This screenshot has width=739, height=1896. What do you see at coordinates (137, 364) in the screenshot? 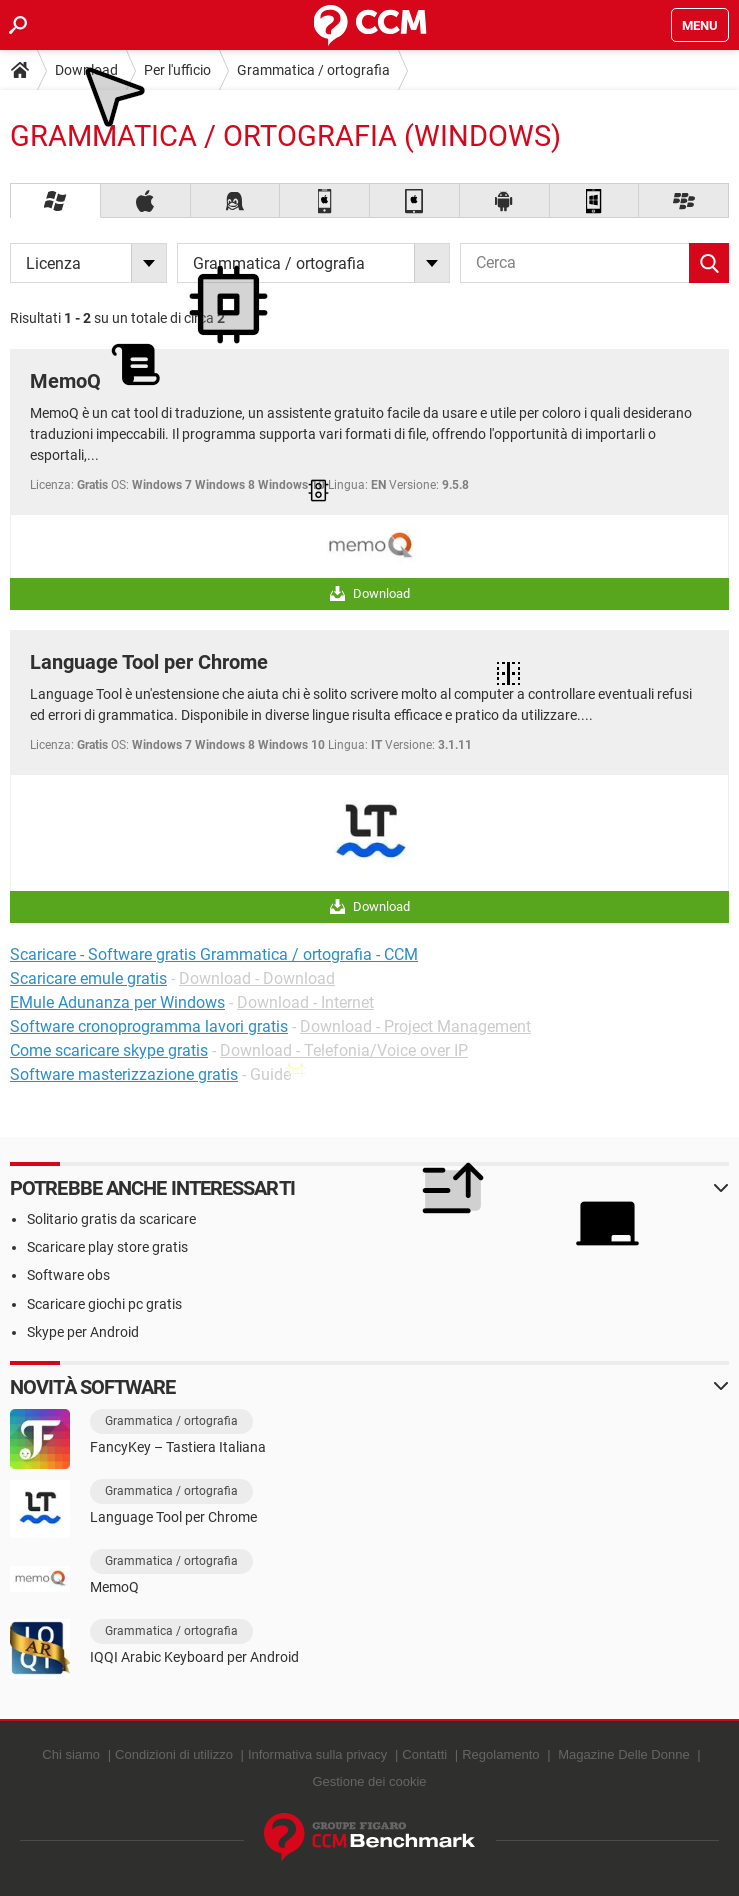
I see `view terms and conditions or legal documents` at bounding box center [137, 364].